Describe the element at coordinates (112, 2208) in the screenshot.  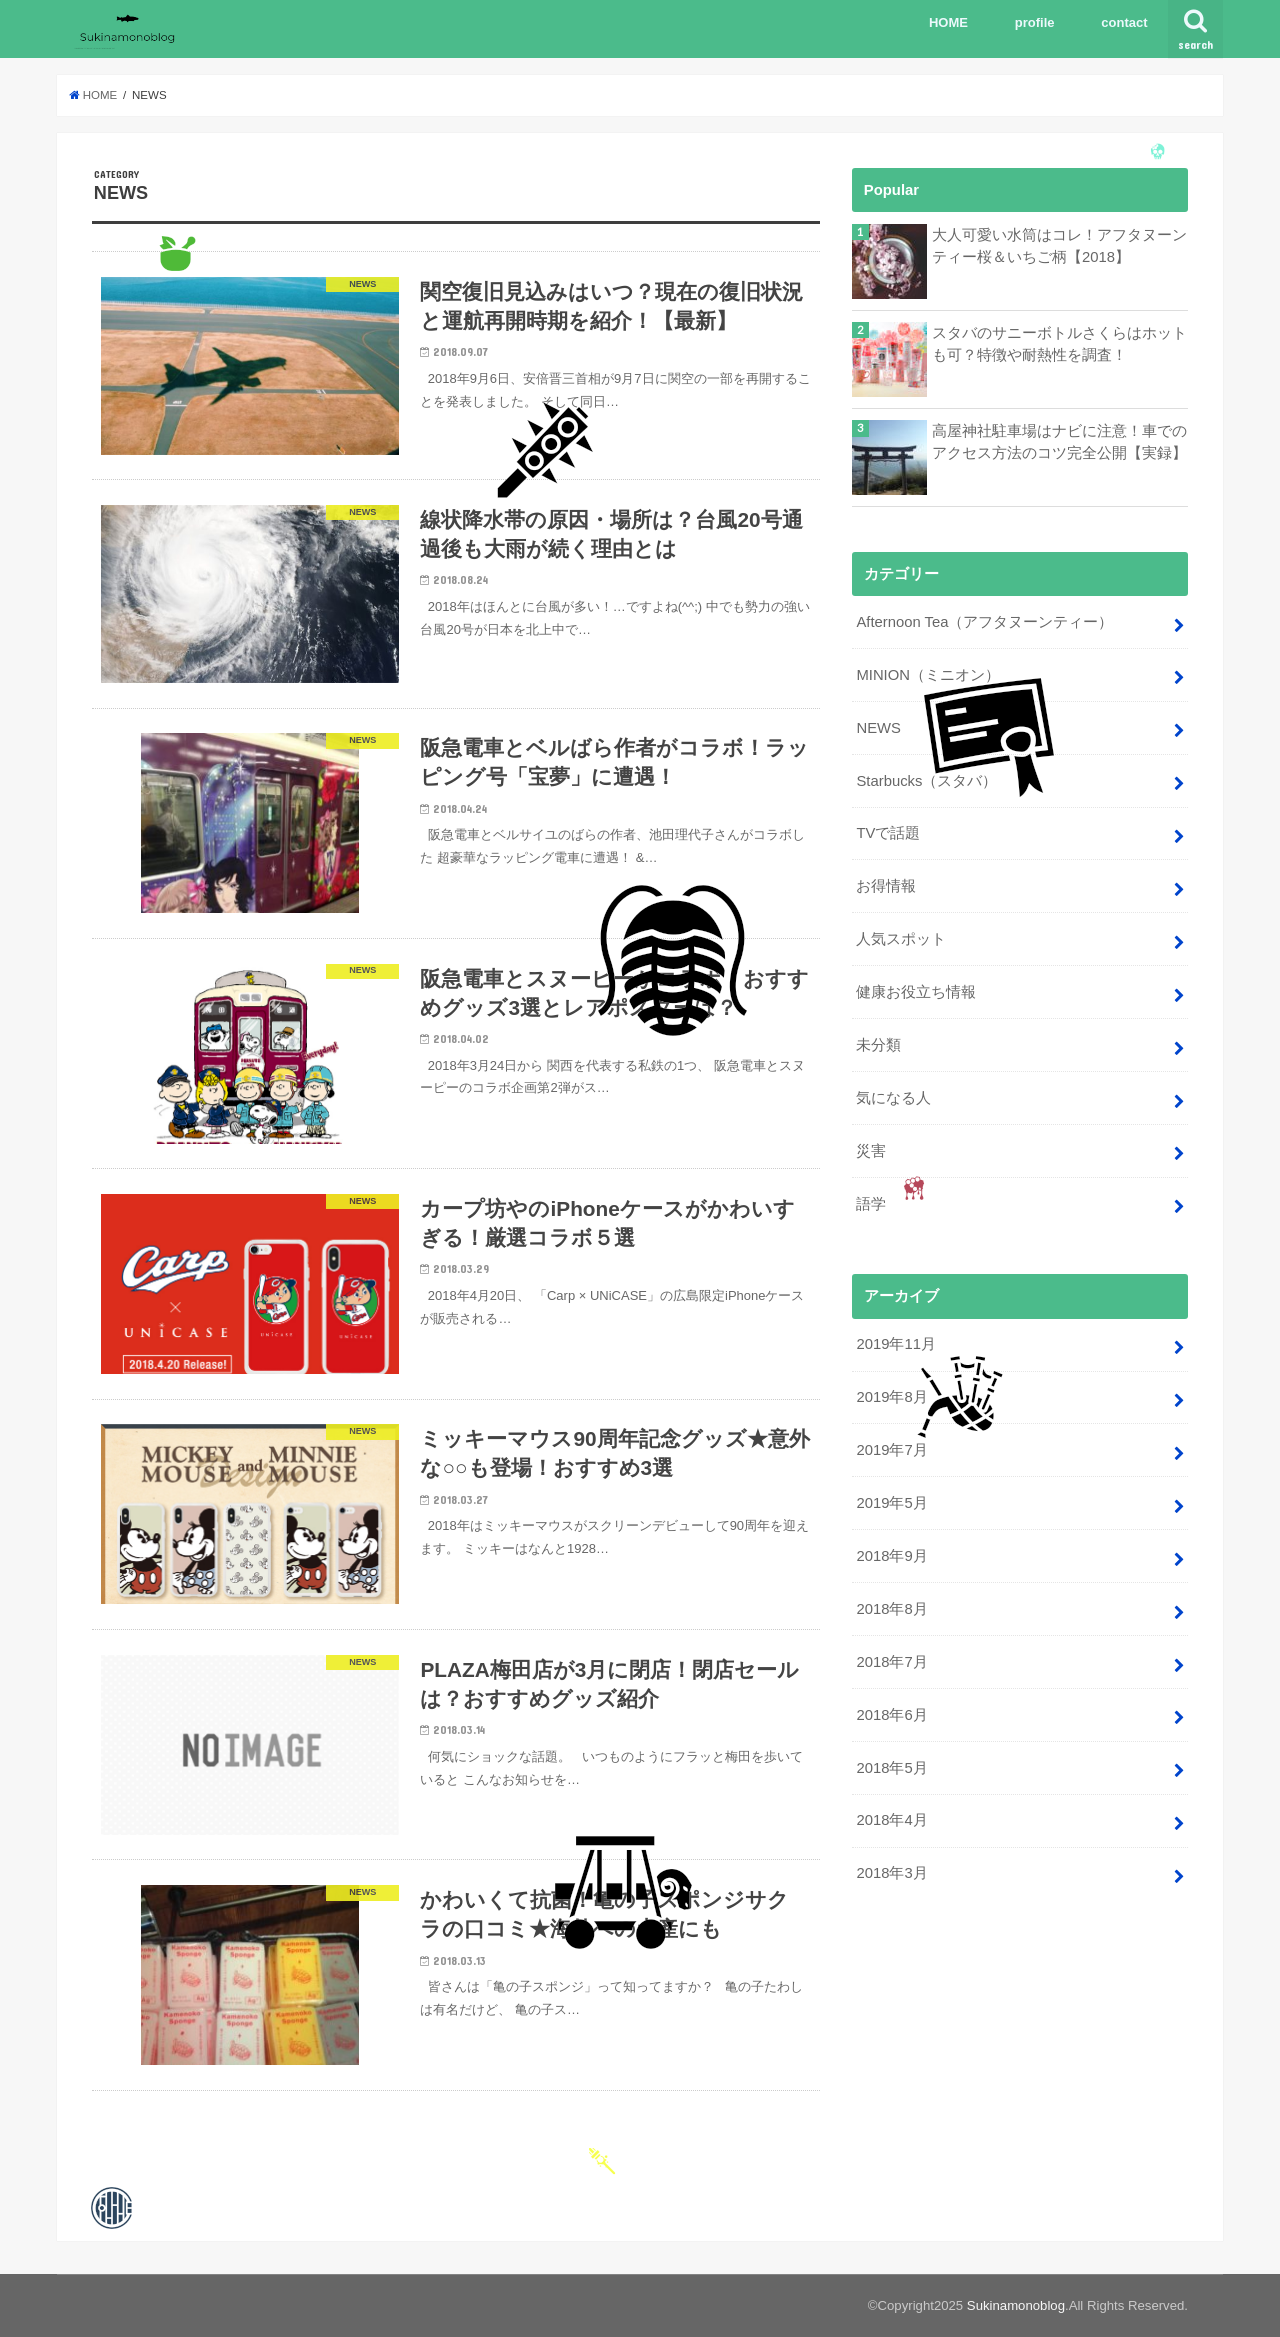
I see `access hobbit hole or fantasy dwelling location` at that location.